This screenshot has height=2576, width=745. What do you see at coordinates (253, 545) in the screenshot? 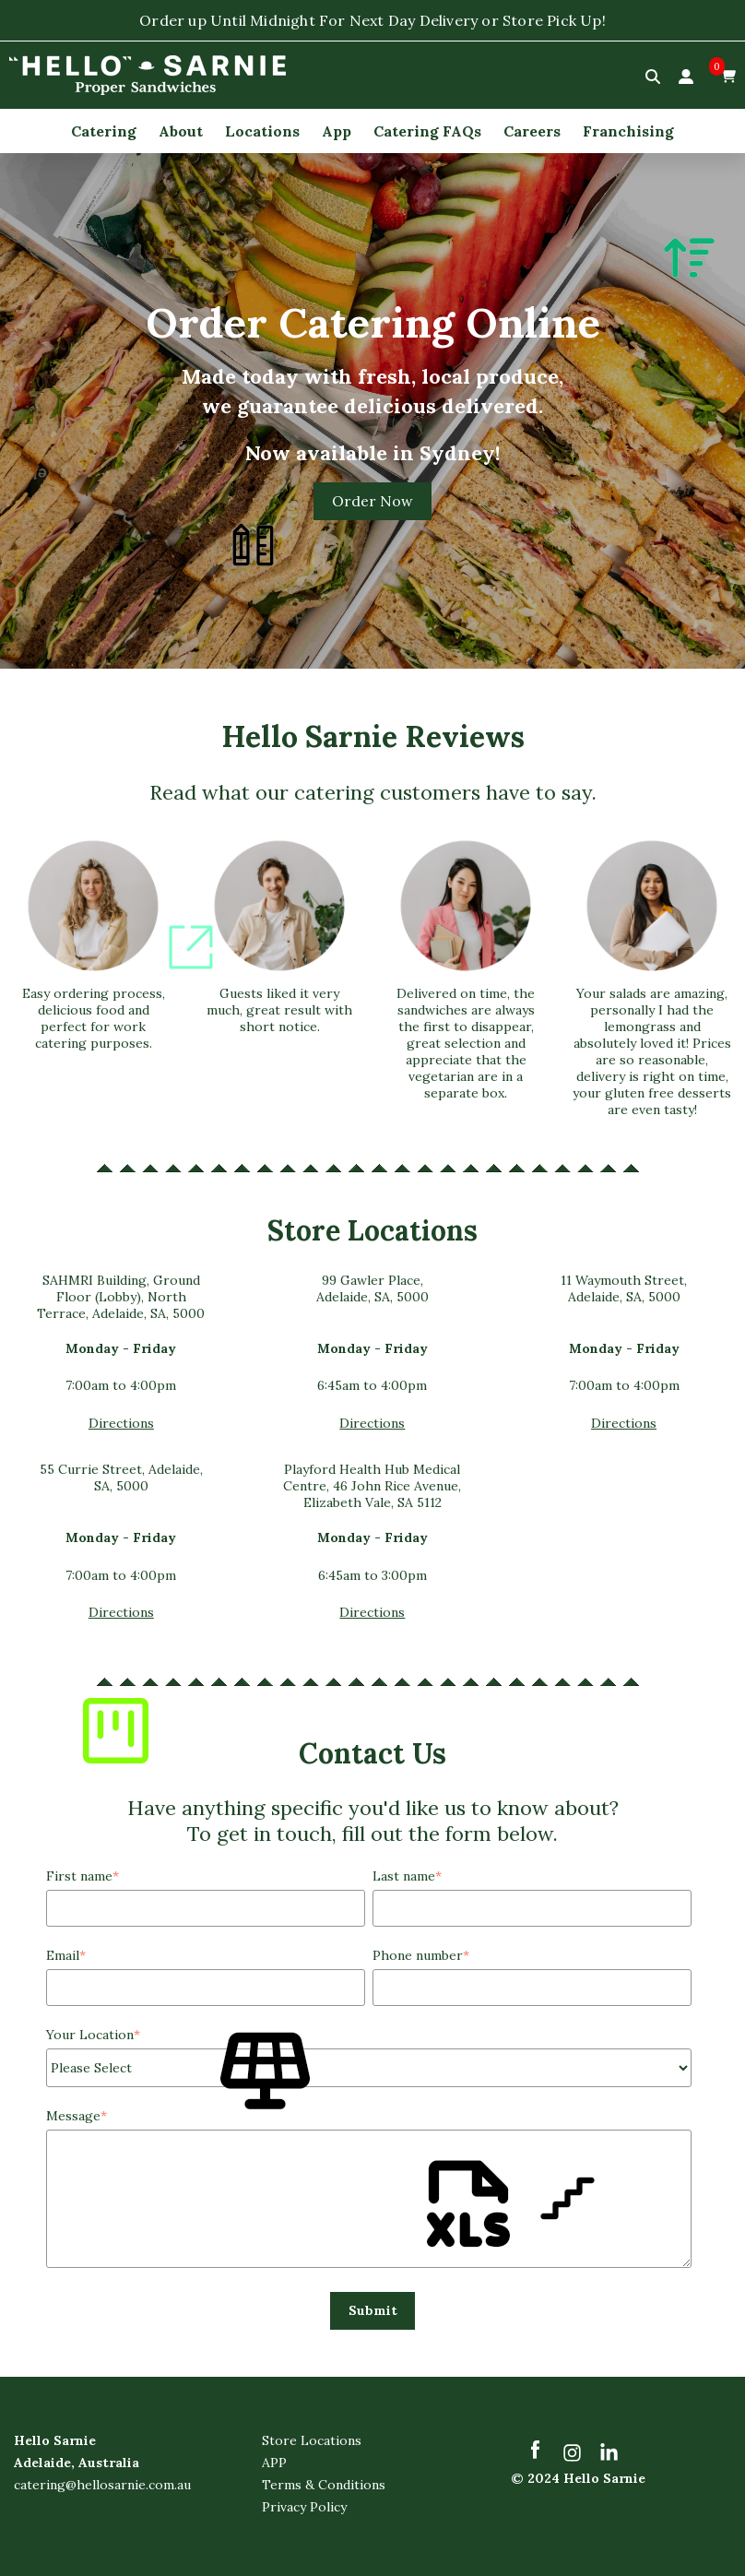
I see `access design or editing tools` at bounding box center [253, 545].